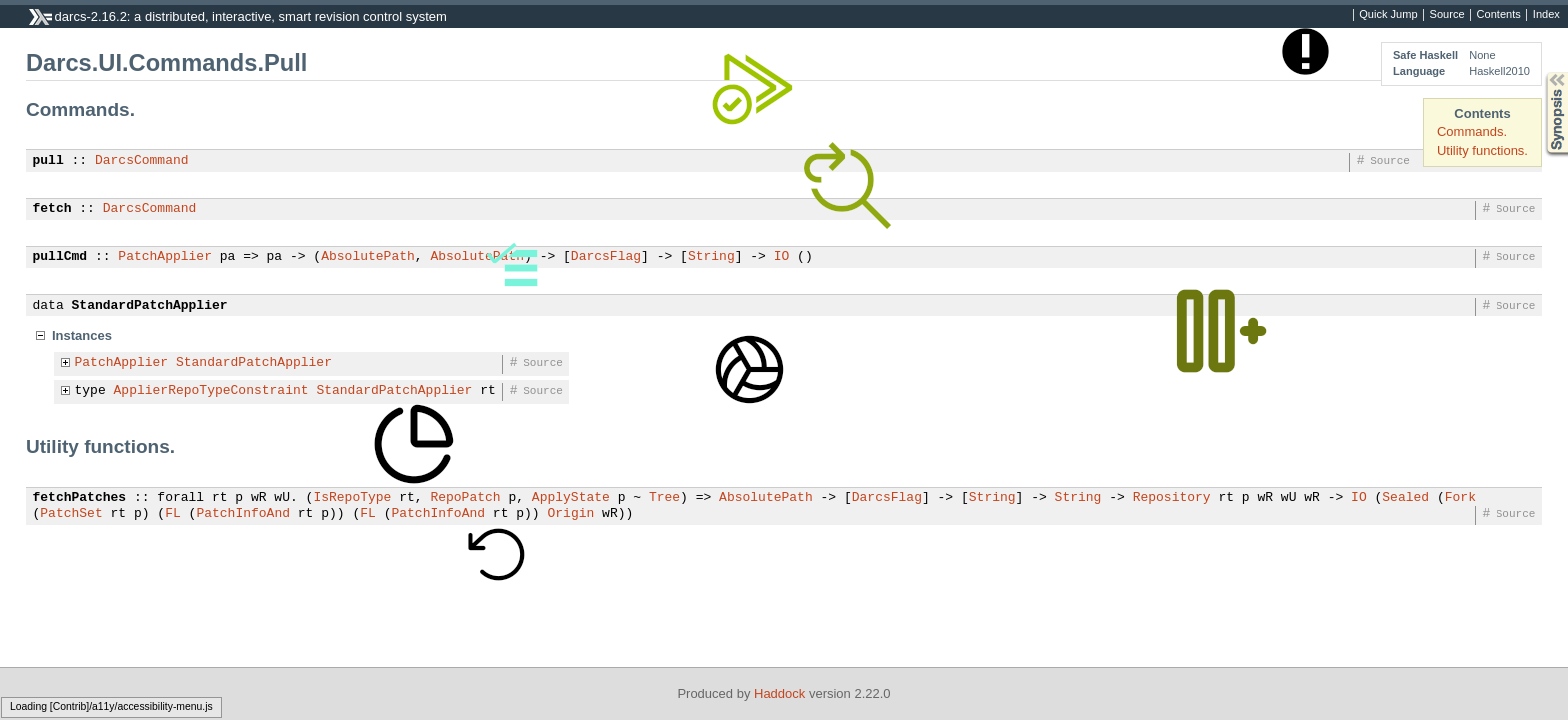 Image resolution: width=1568 pixels, height=720 pixels. Describe the element at coordinates (1215, 331) in the screenshot. I see `add a new column to the right` at that location.